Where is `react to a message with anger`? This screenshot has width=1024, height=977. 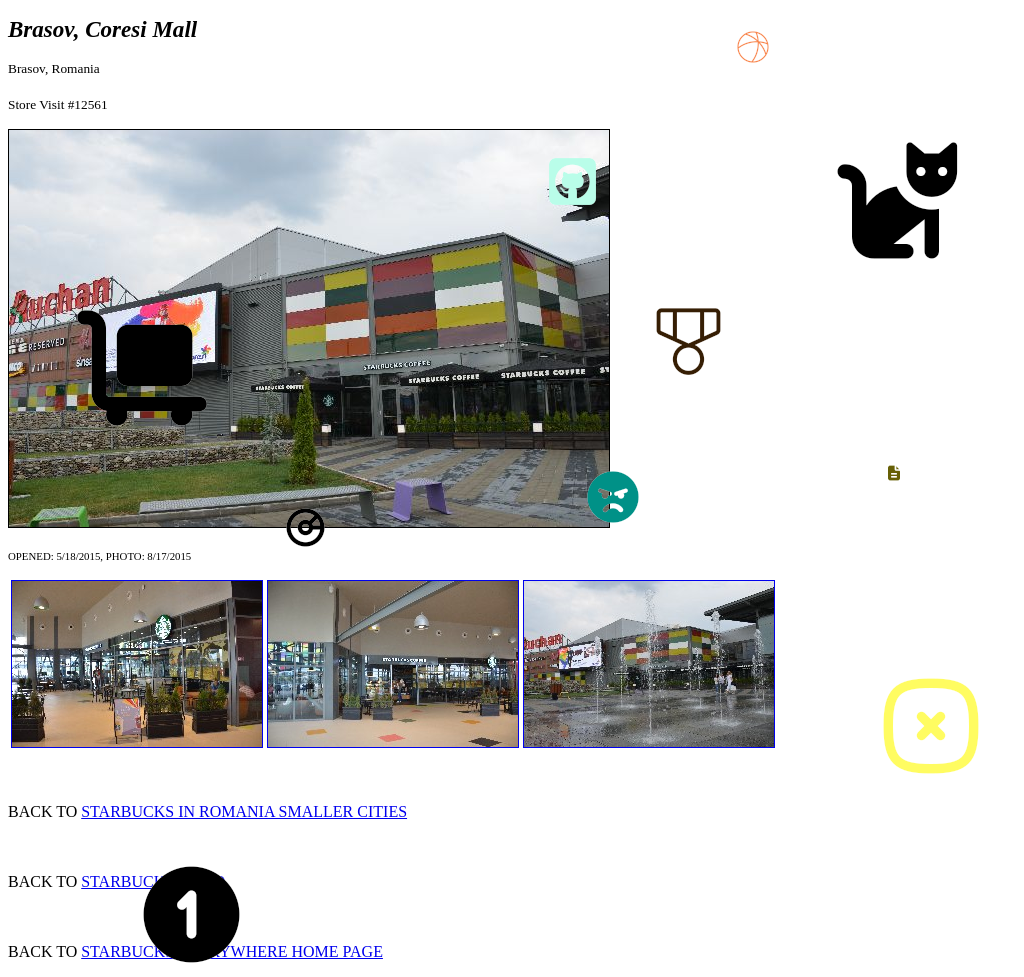
react to a message with anger is located at coordinates (613, 497).